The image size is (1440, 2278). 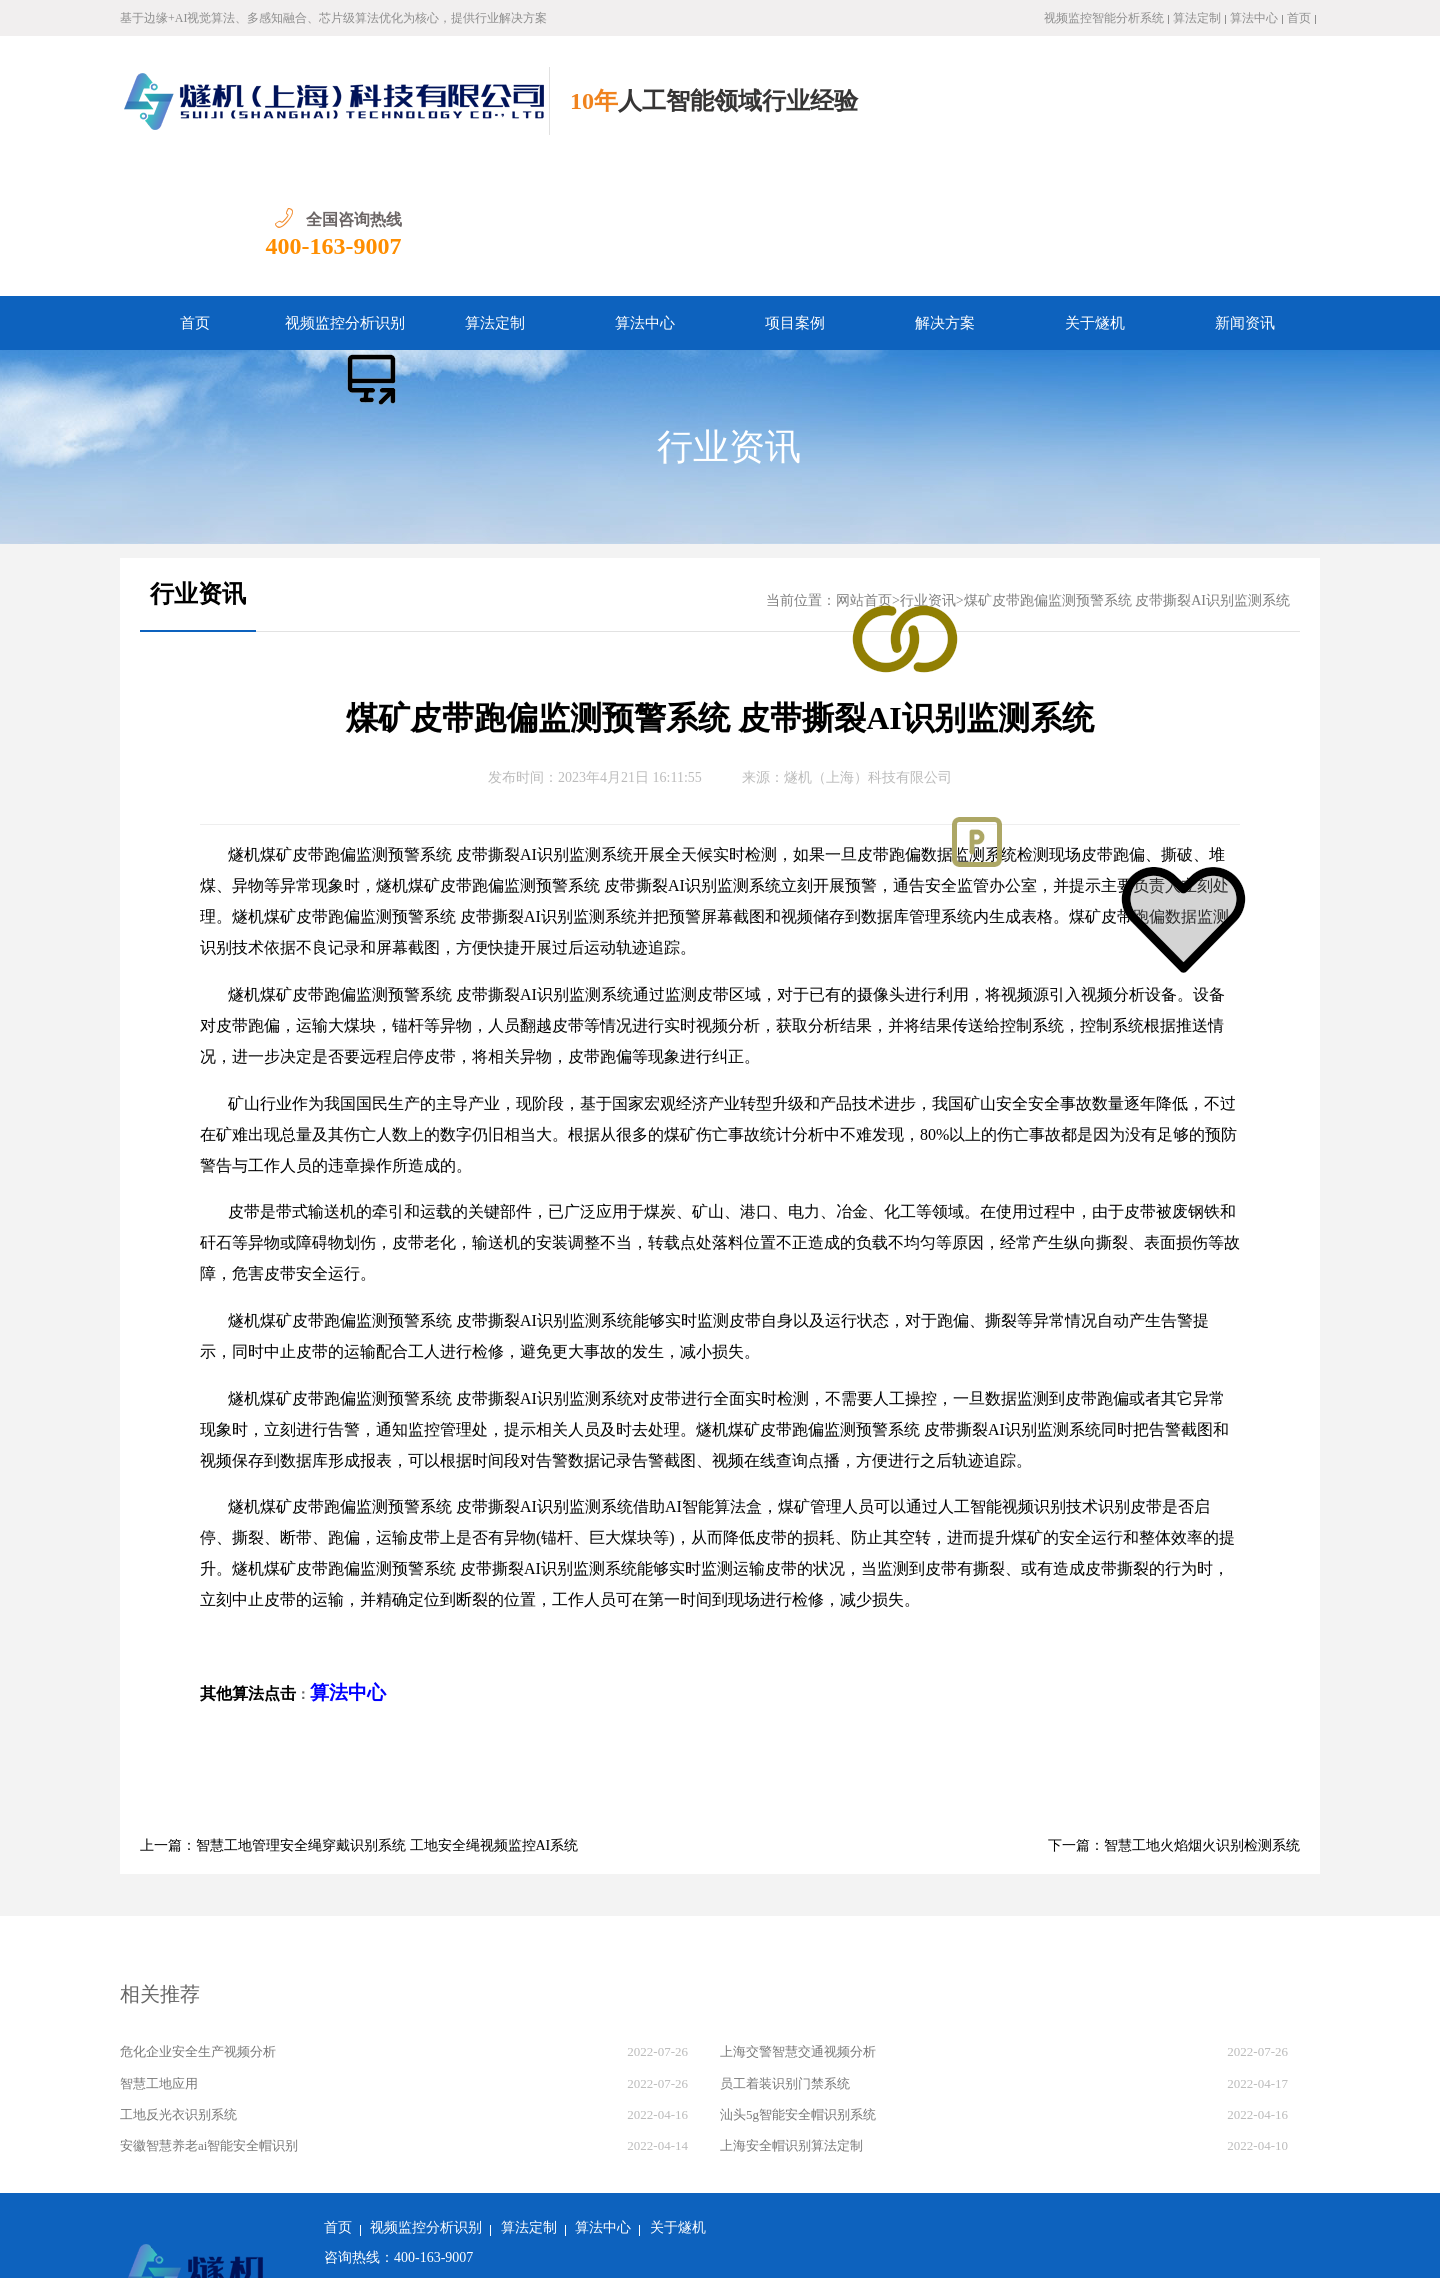 What do you see at coordinates (905, 639) in the screenshot?
I see `view connections or relationships between items` at bounding box center [905, 639].